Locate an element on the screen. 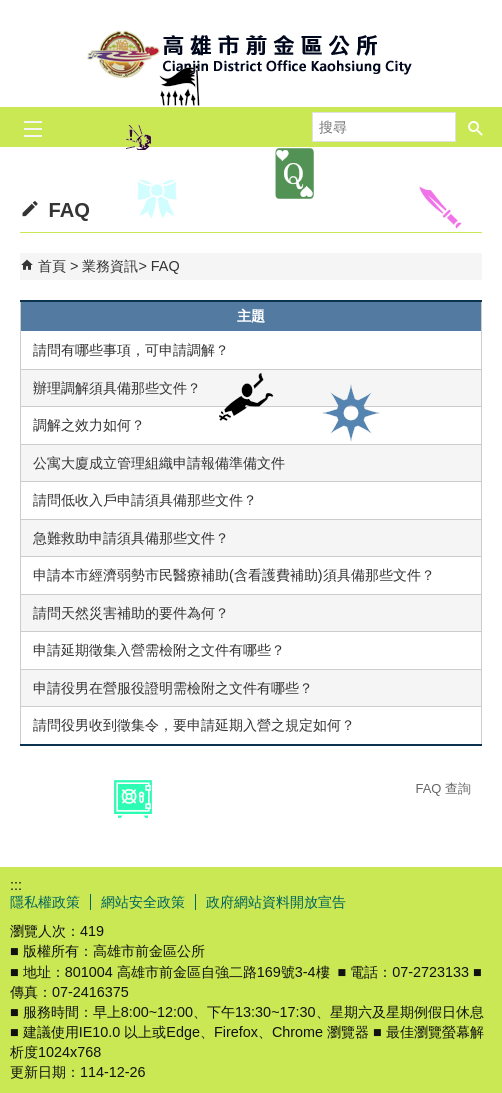 Image resolution: width=502 pixels, height=1093 pixels. rally team members or summon allies is located at coordinates (179, 85).